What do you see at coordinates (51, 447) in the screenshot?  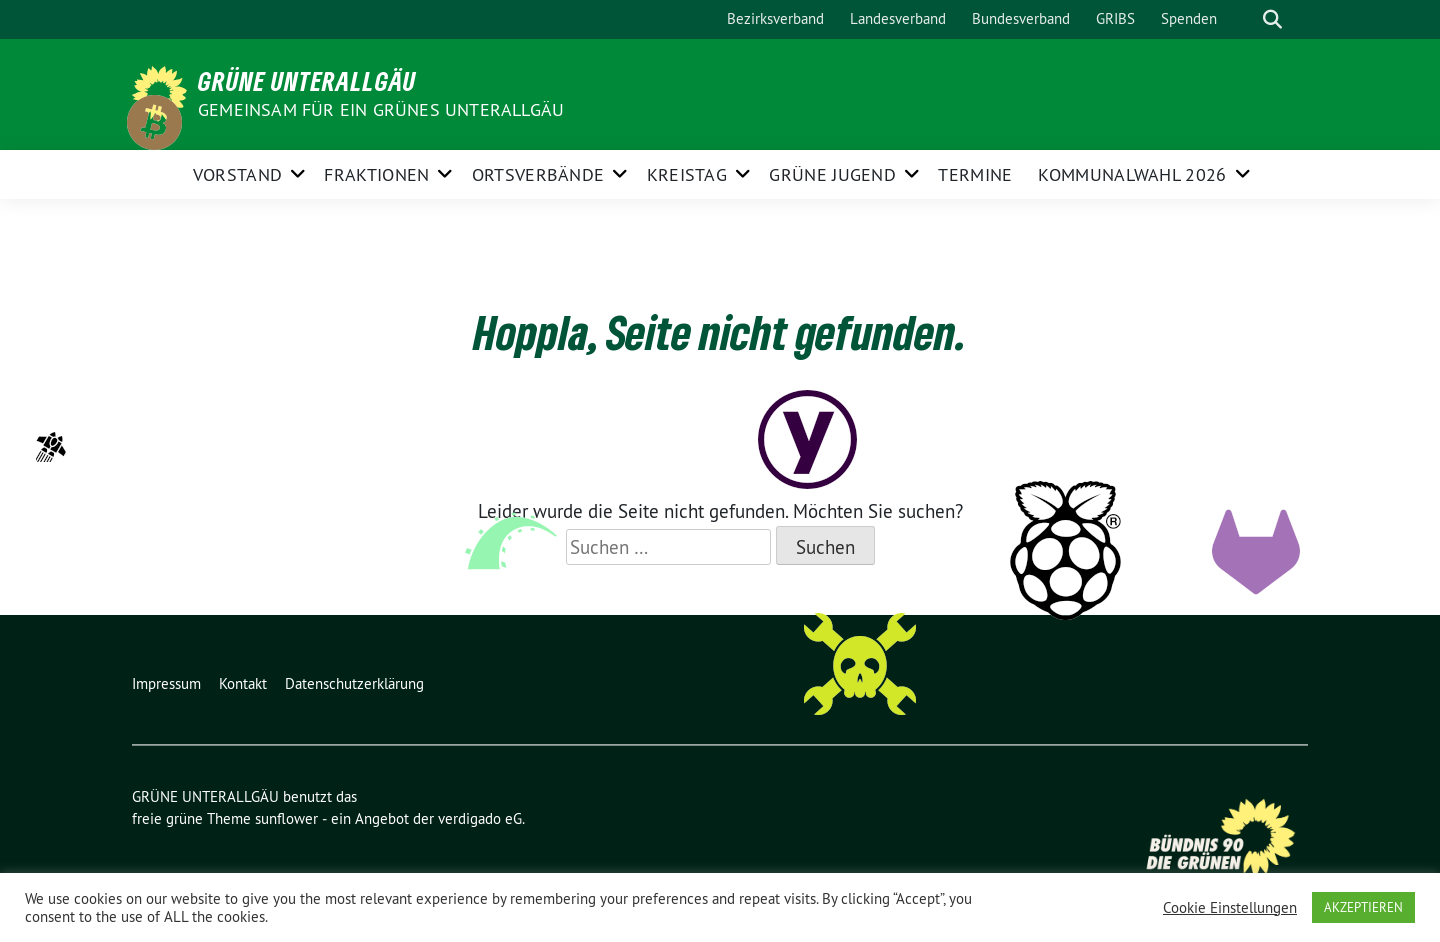 I see `jitpack package repository logo` at bounding box center [51, 447].